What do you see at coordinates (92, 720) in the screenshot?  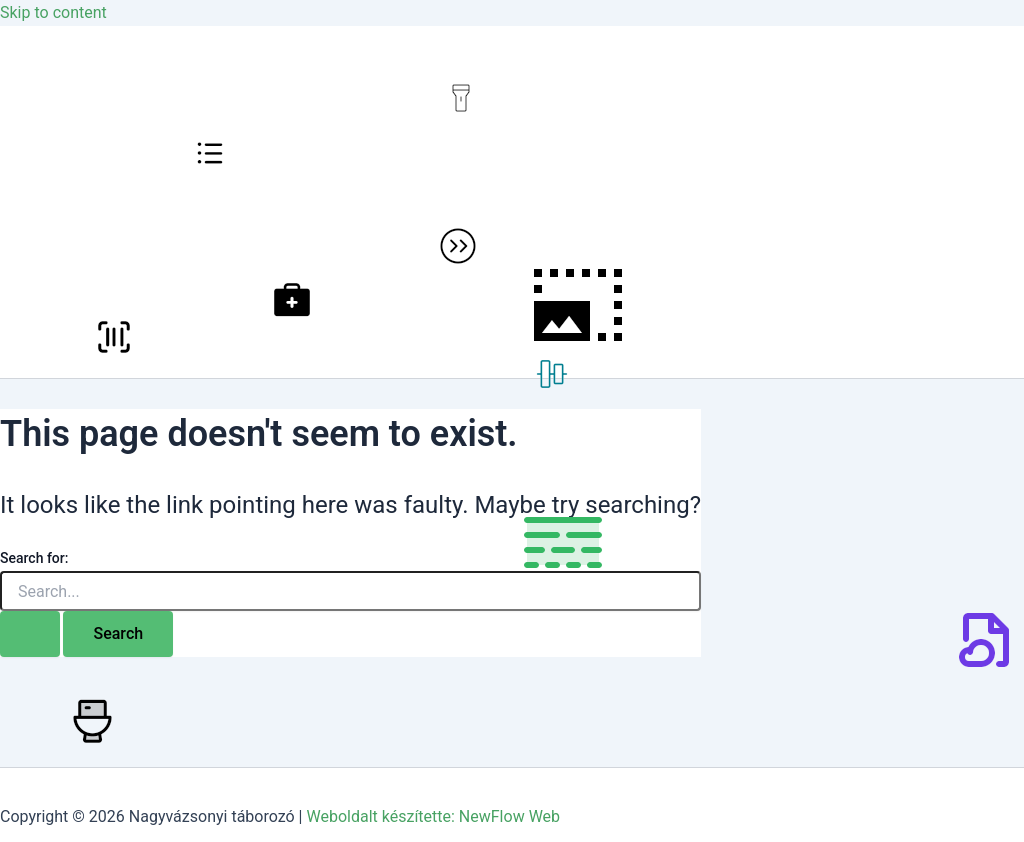 I see `indicates restroom or bathroom location` at bounding box center [92, 720].